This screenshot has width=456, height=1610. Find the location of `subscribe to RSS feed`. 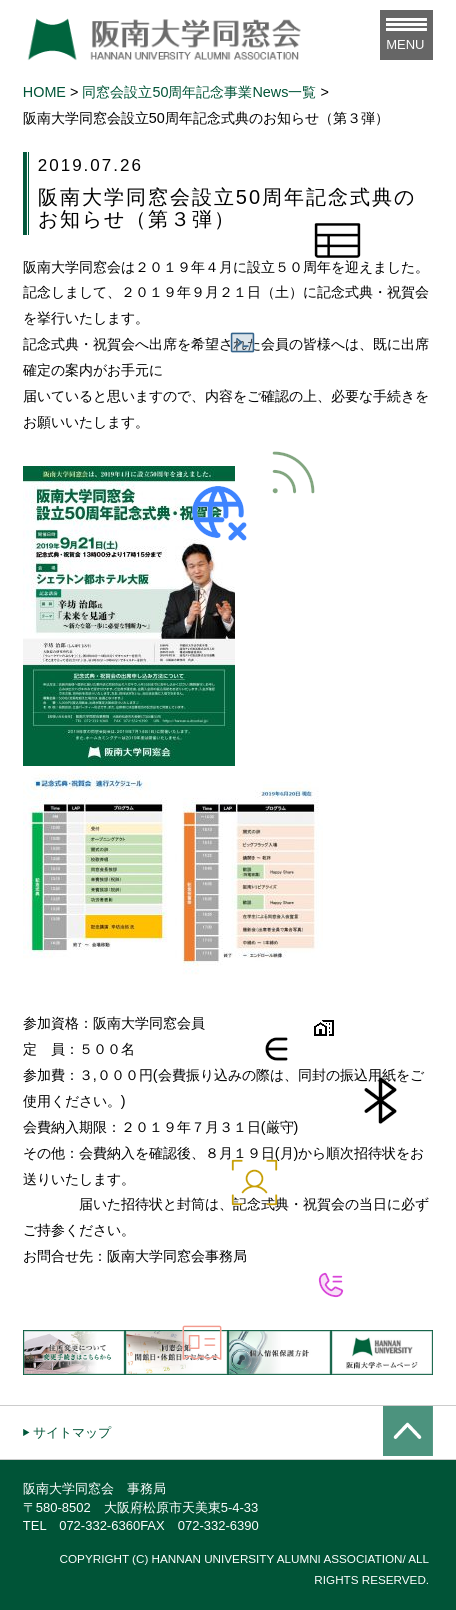

subscribe to RSS feed is located at coordinates (290, 475).